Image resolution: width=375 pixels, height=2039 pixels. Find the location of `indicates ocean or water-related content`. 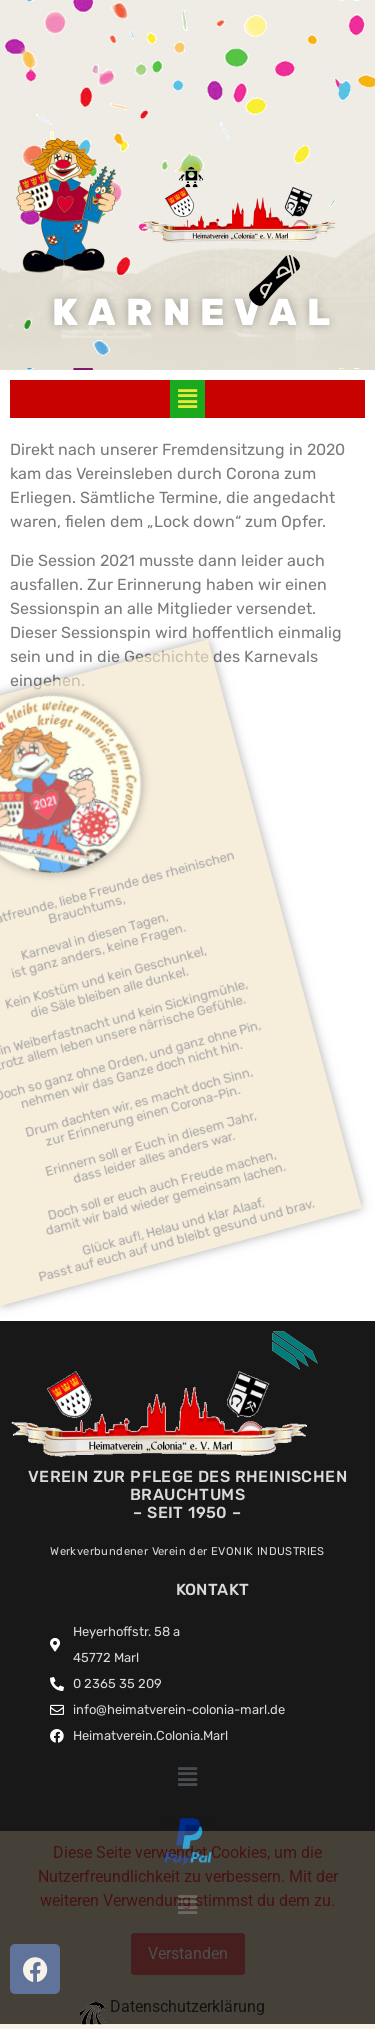

indicates ocean or water-related content is located at coordinates (92, 2011).